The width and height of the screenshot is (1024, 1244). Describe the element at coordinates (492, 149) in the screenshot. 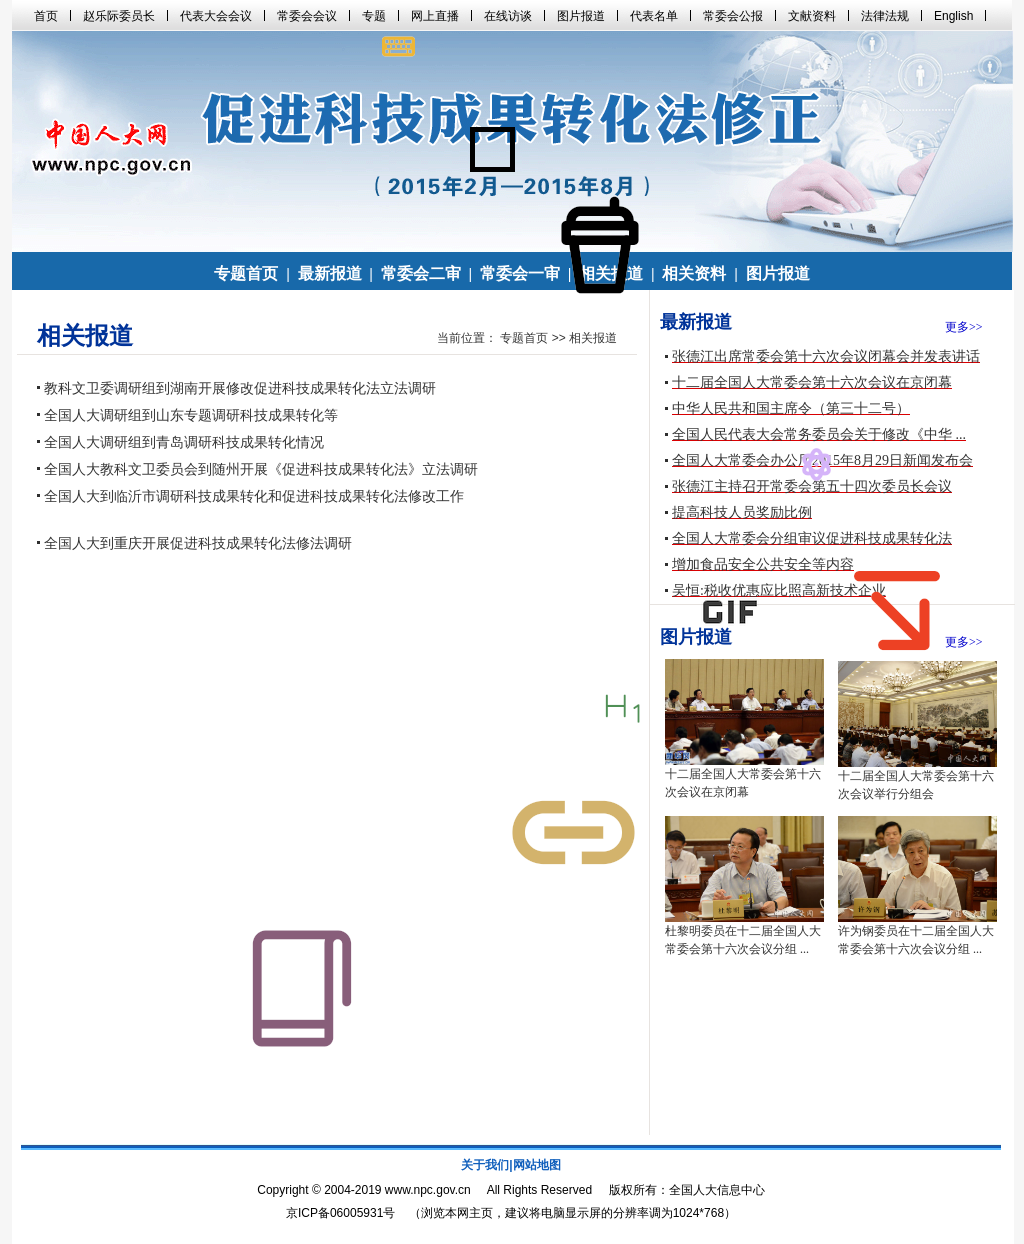

I see `unselected checkbox in a form or list` at that location.